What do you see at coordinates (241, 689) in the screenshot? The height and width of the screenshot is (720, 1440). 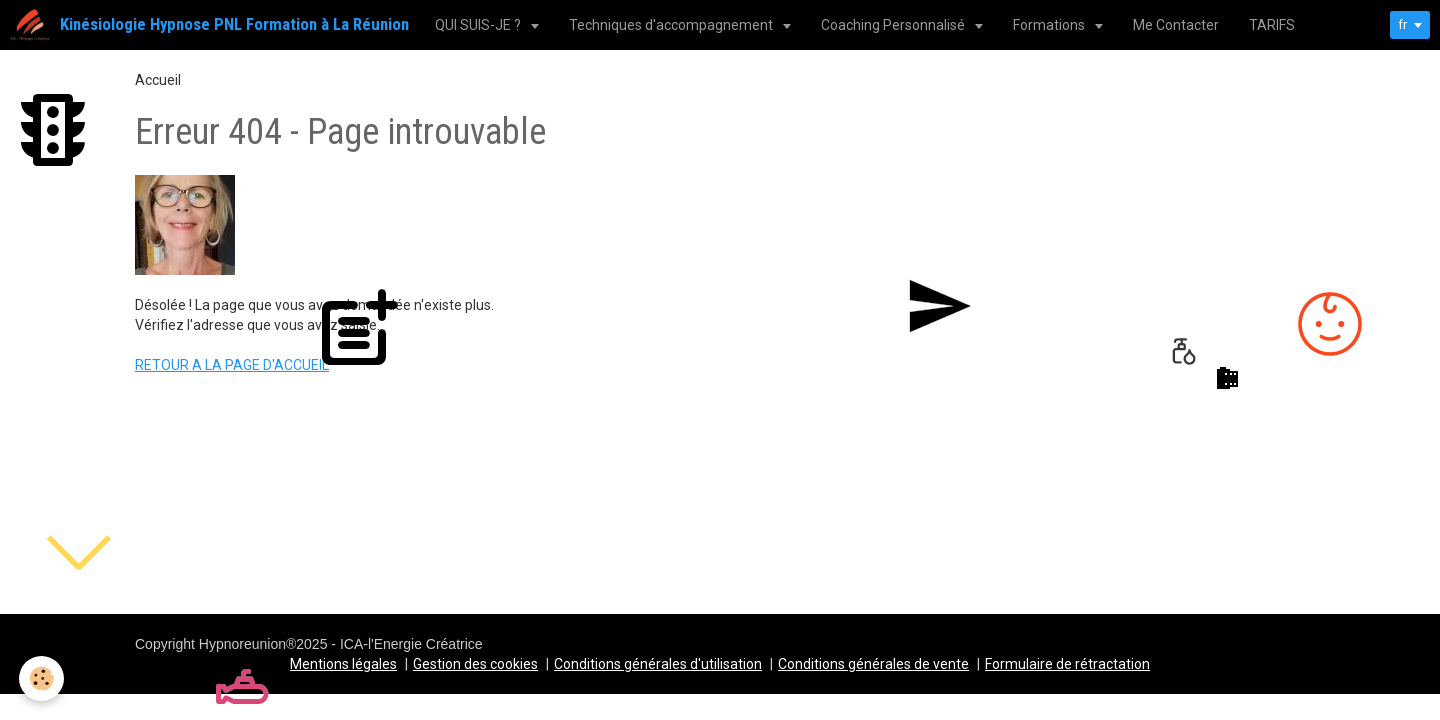 I see `navigate to underwater or submarine-related content` at bounding box center [241, 689].